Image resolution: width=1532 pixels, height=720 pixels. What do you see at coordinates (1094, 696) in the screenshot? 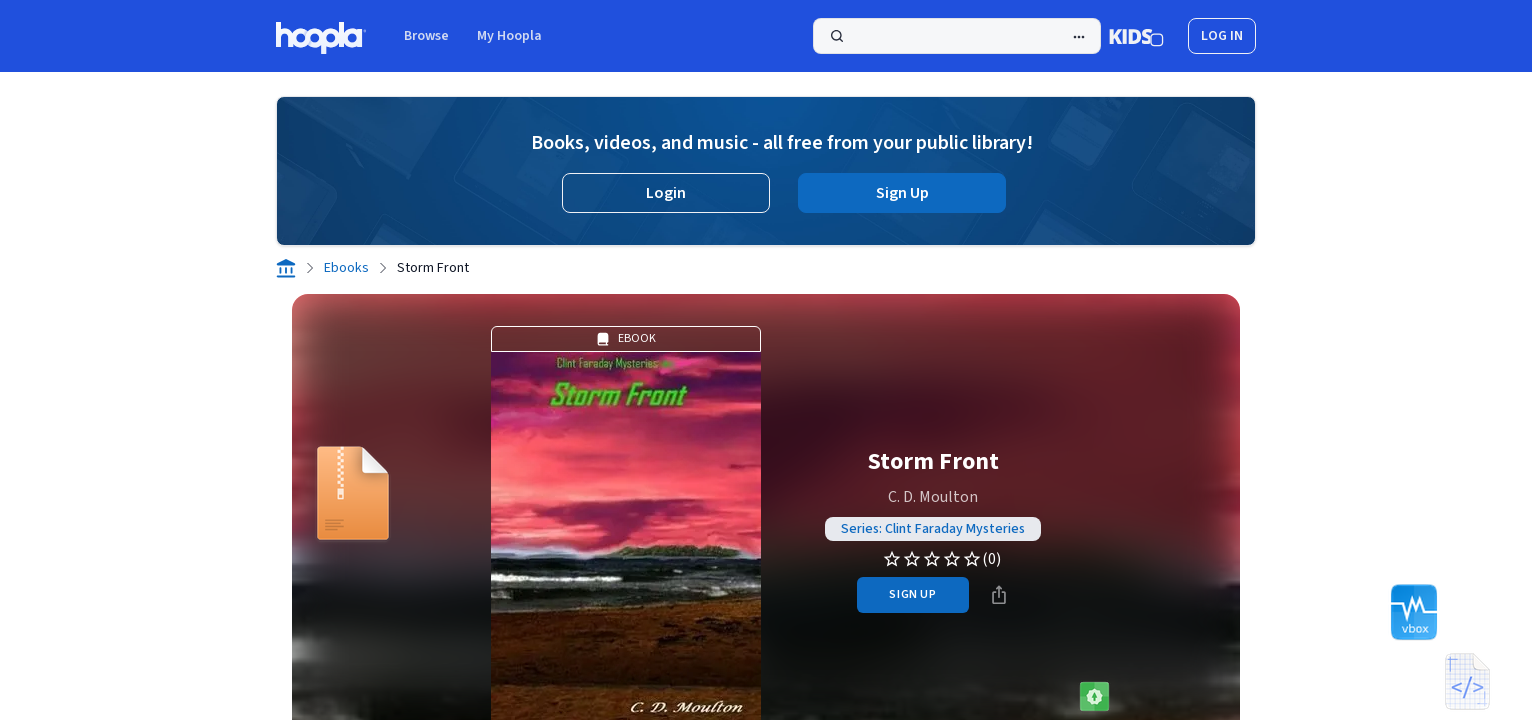
I see `check for operating system updates` at bounding box center [1094, 696].